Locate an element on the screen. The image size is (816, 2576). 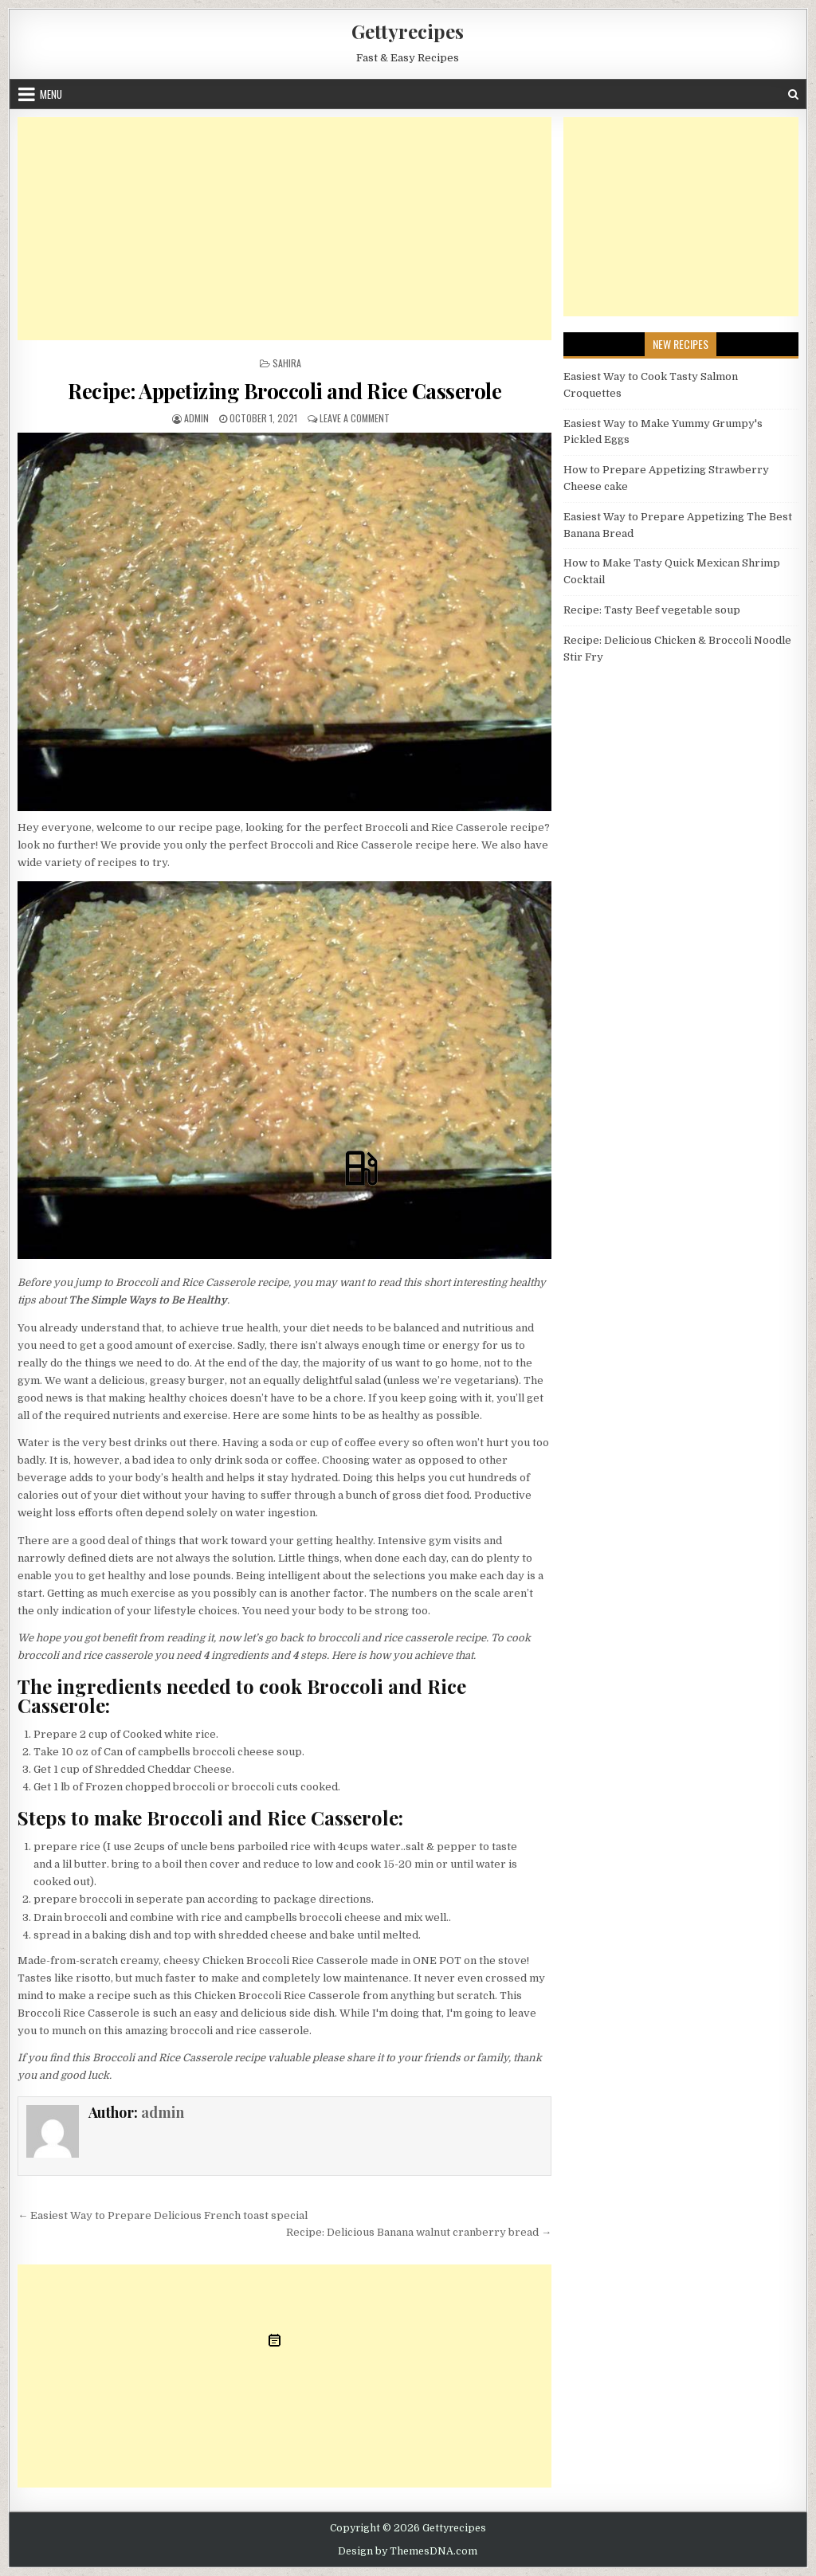
view event details or notes is located at coordinates (274, 2340).